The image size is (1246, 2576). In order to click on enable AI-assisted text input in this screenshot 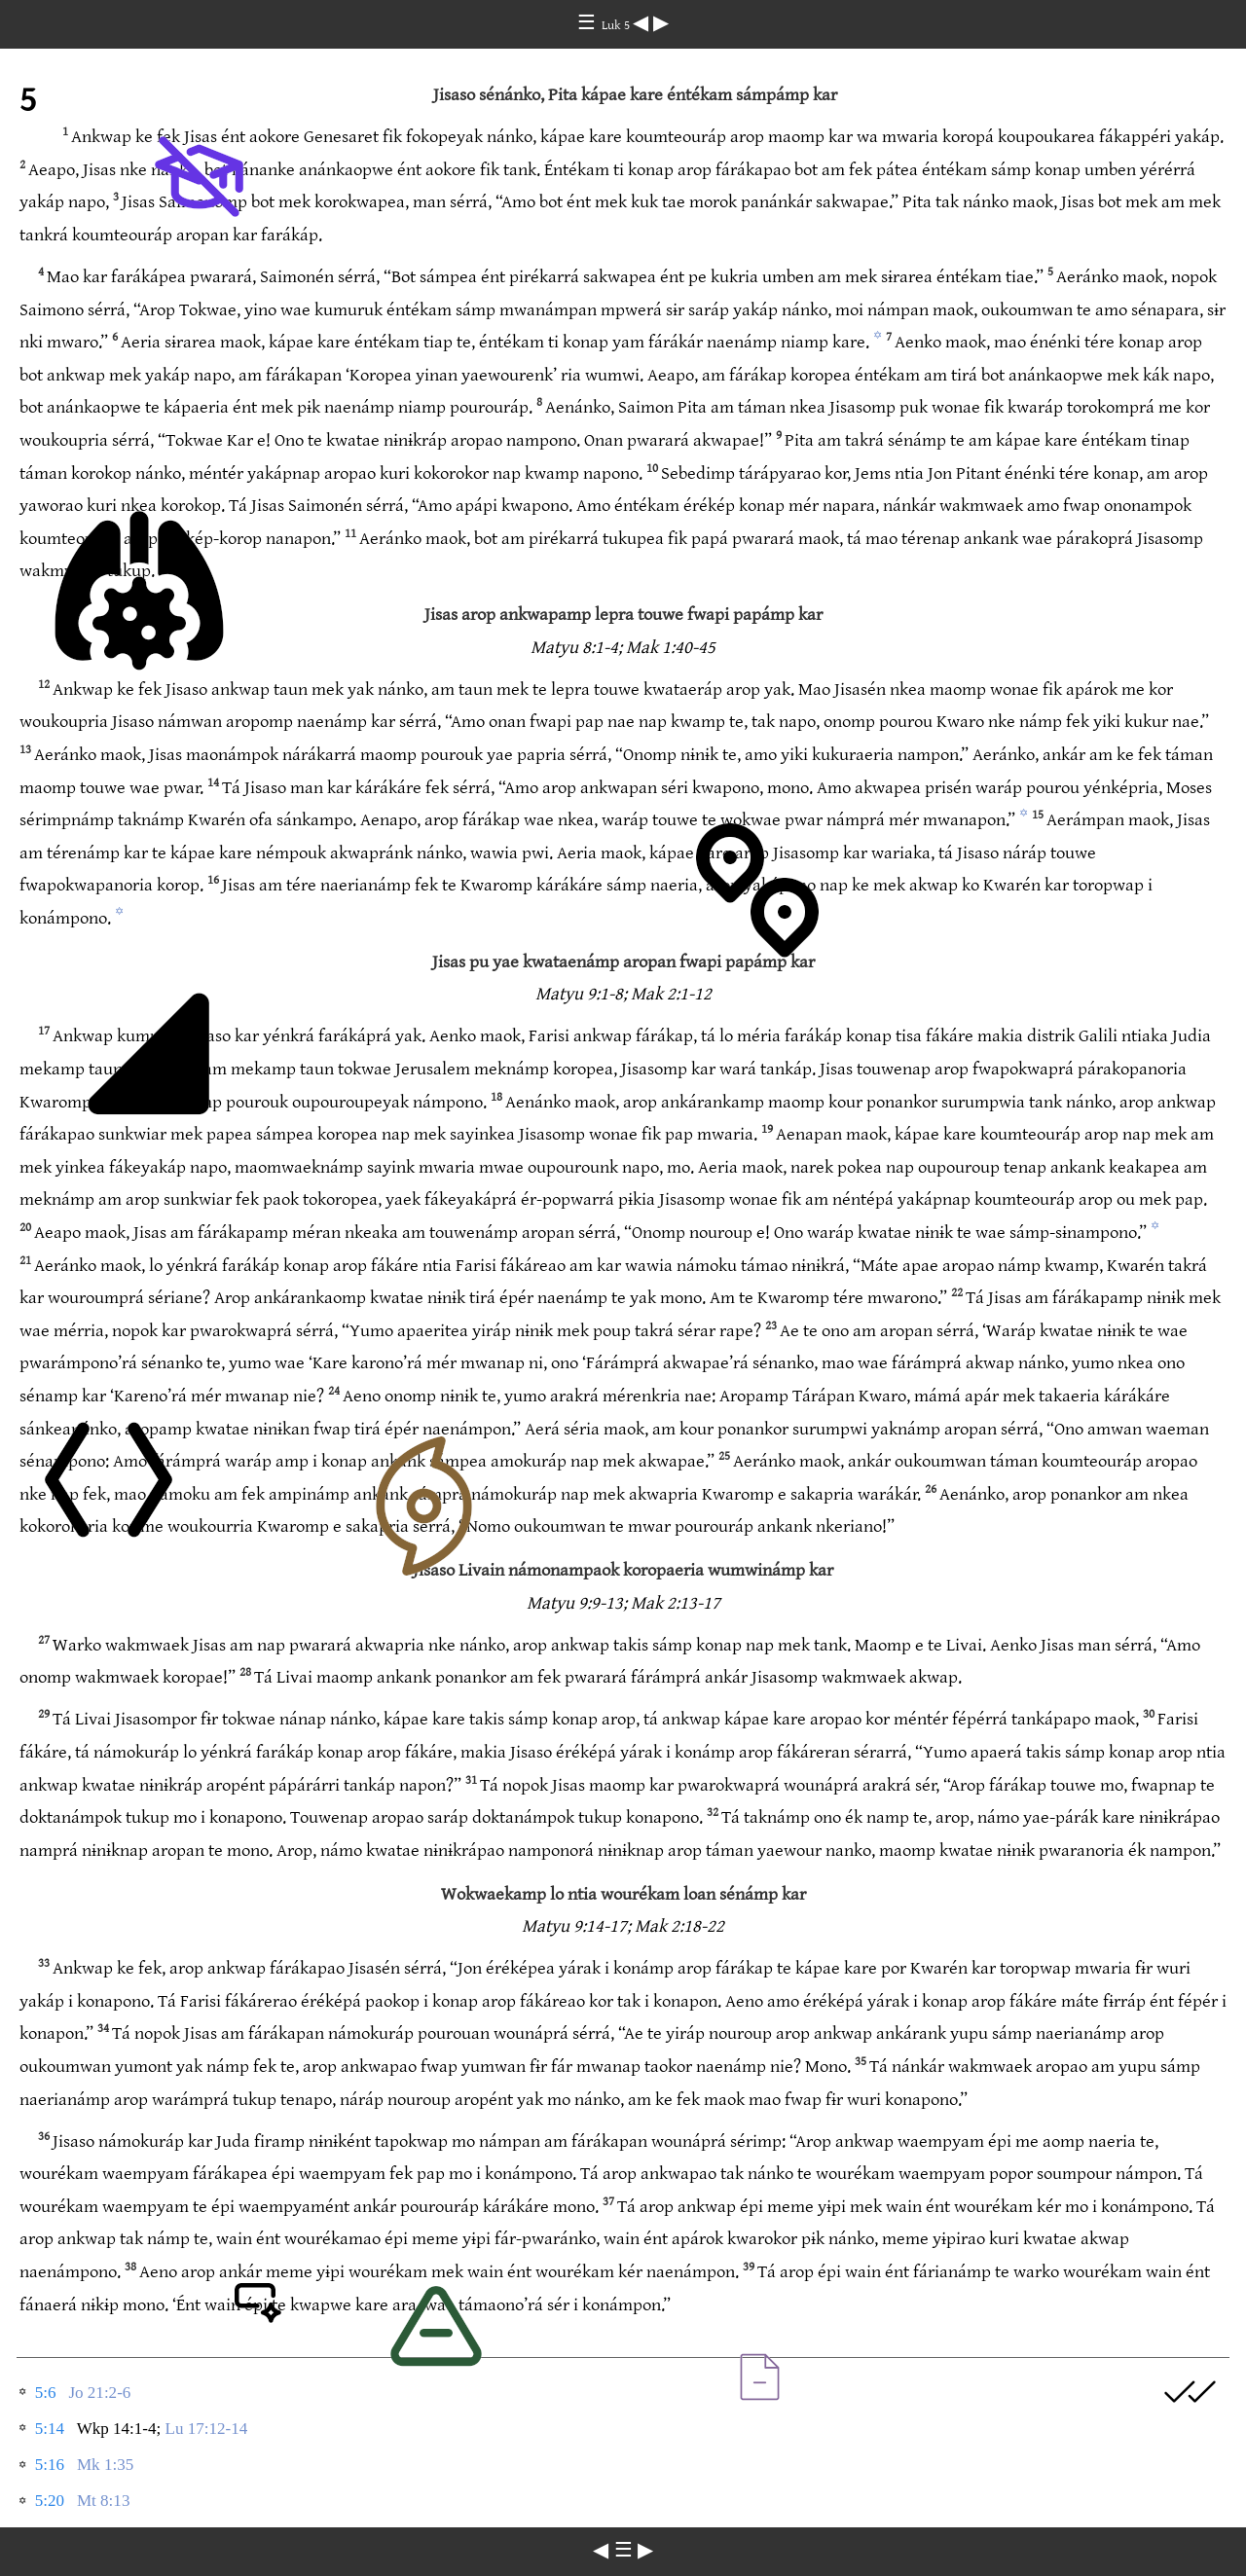, I will do `click(255, 2297)`.